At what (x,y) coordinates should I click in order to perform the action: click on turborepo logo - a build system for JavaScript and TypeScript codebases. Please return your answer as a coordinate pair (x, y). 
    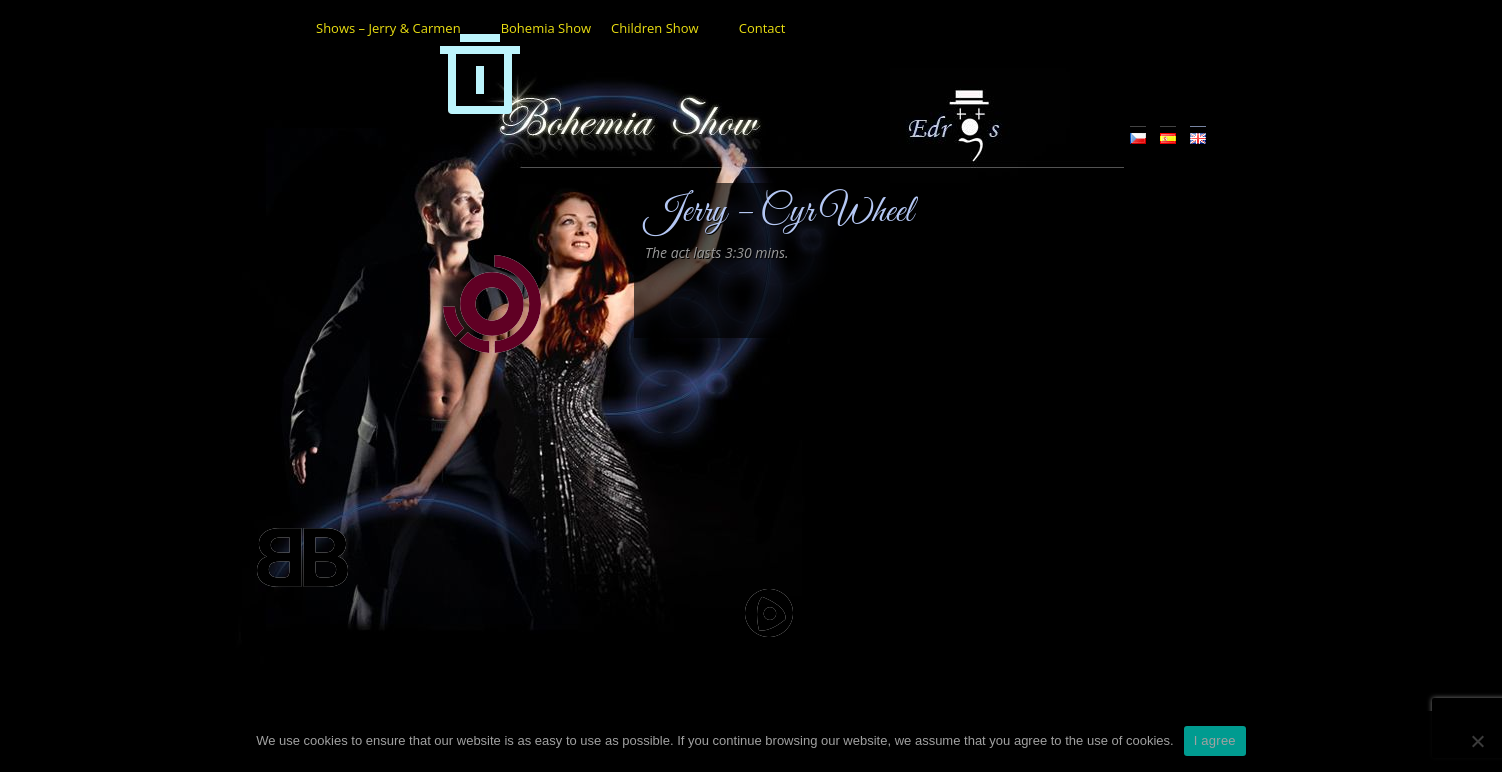
    Looking at the image, I should click on (492, 304).